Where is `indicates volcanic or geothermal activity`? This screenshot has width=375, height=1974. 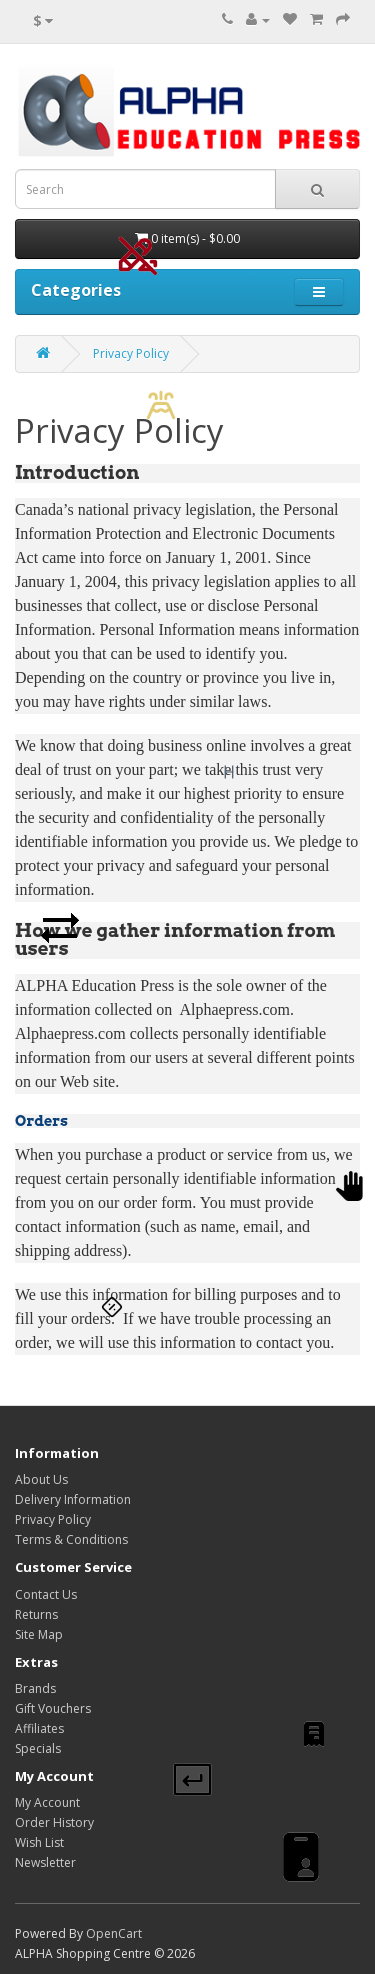 indicates volcanic or geothermal activity is located at coordinates (161, 405).